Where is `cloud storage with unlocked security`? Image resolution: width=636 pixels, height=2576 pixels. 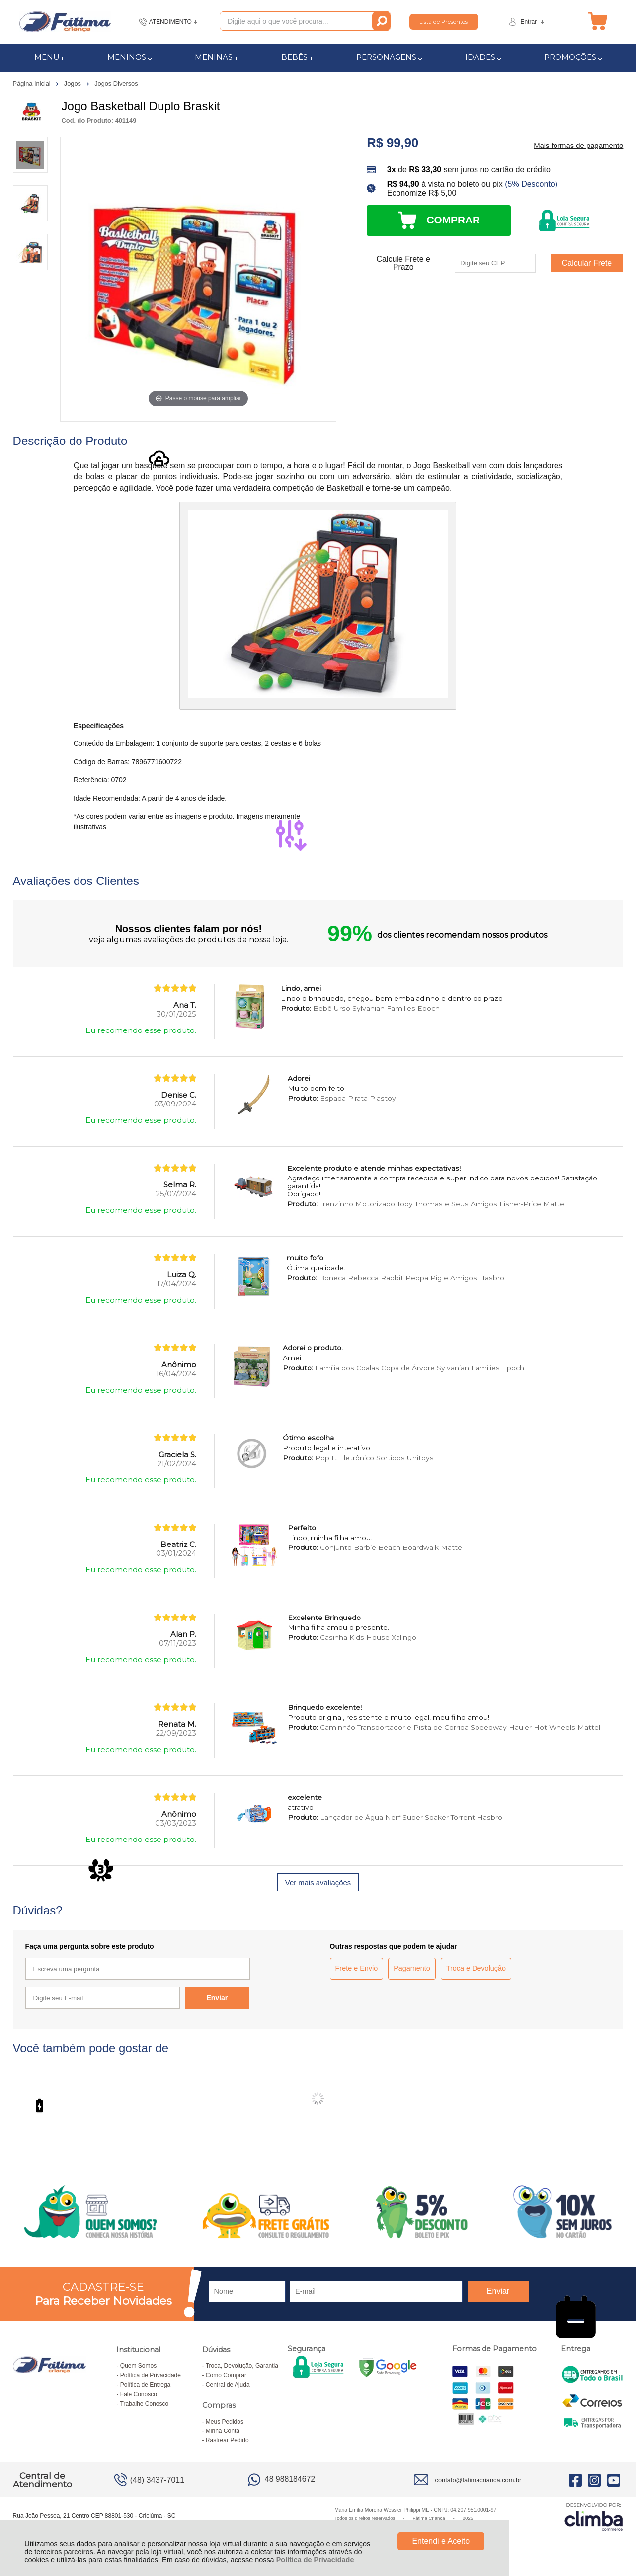 cloud storage with unlocked security is located at coordinates (159, 458).